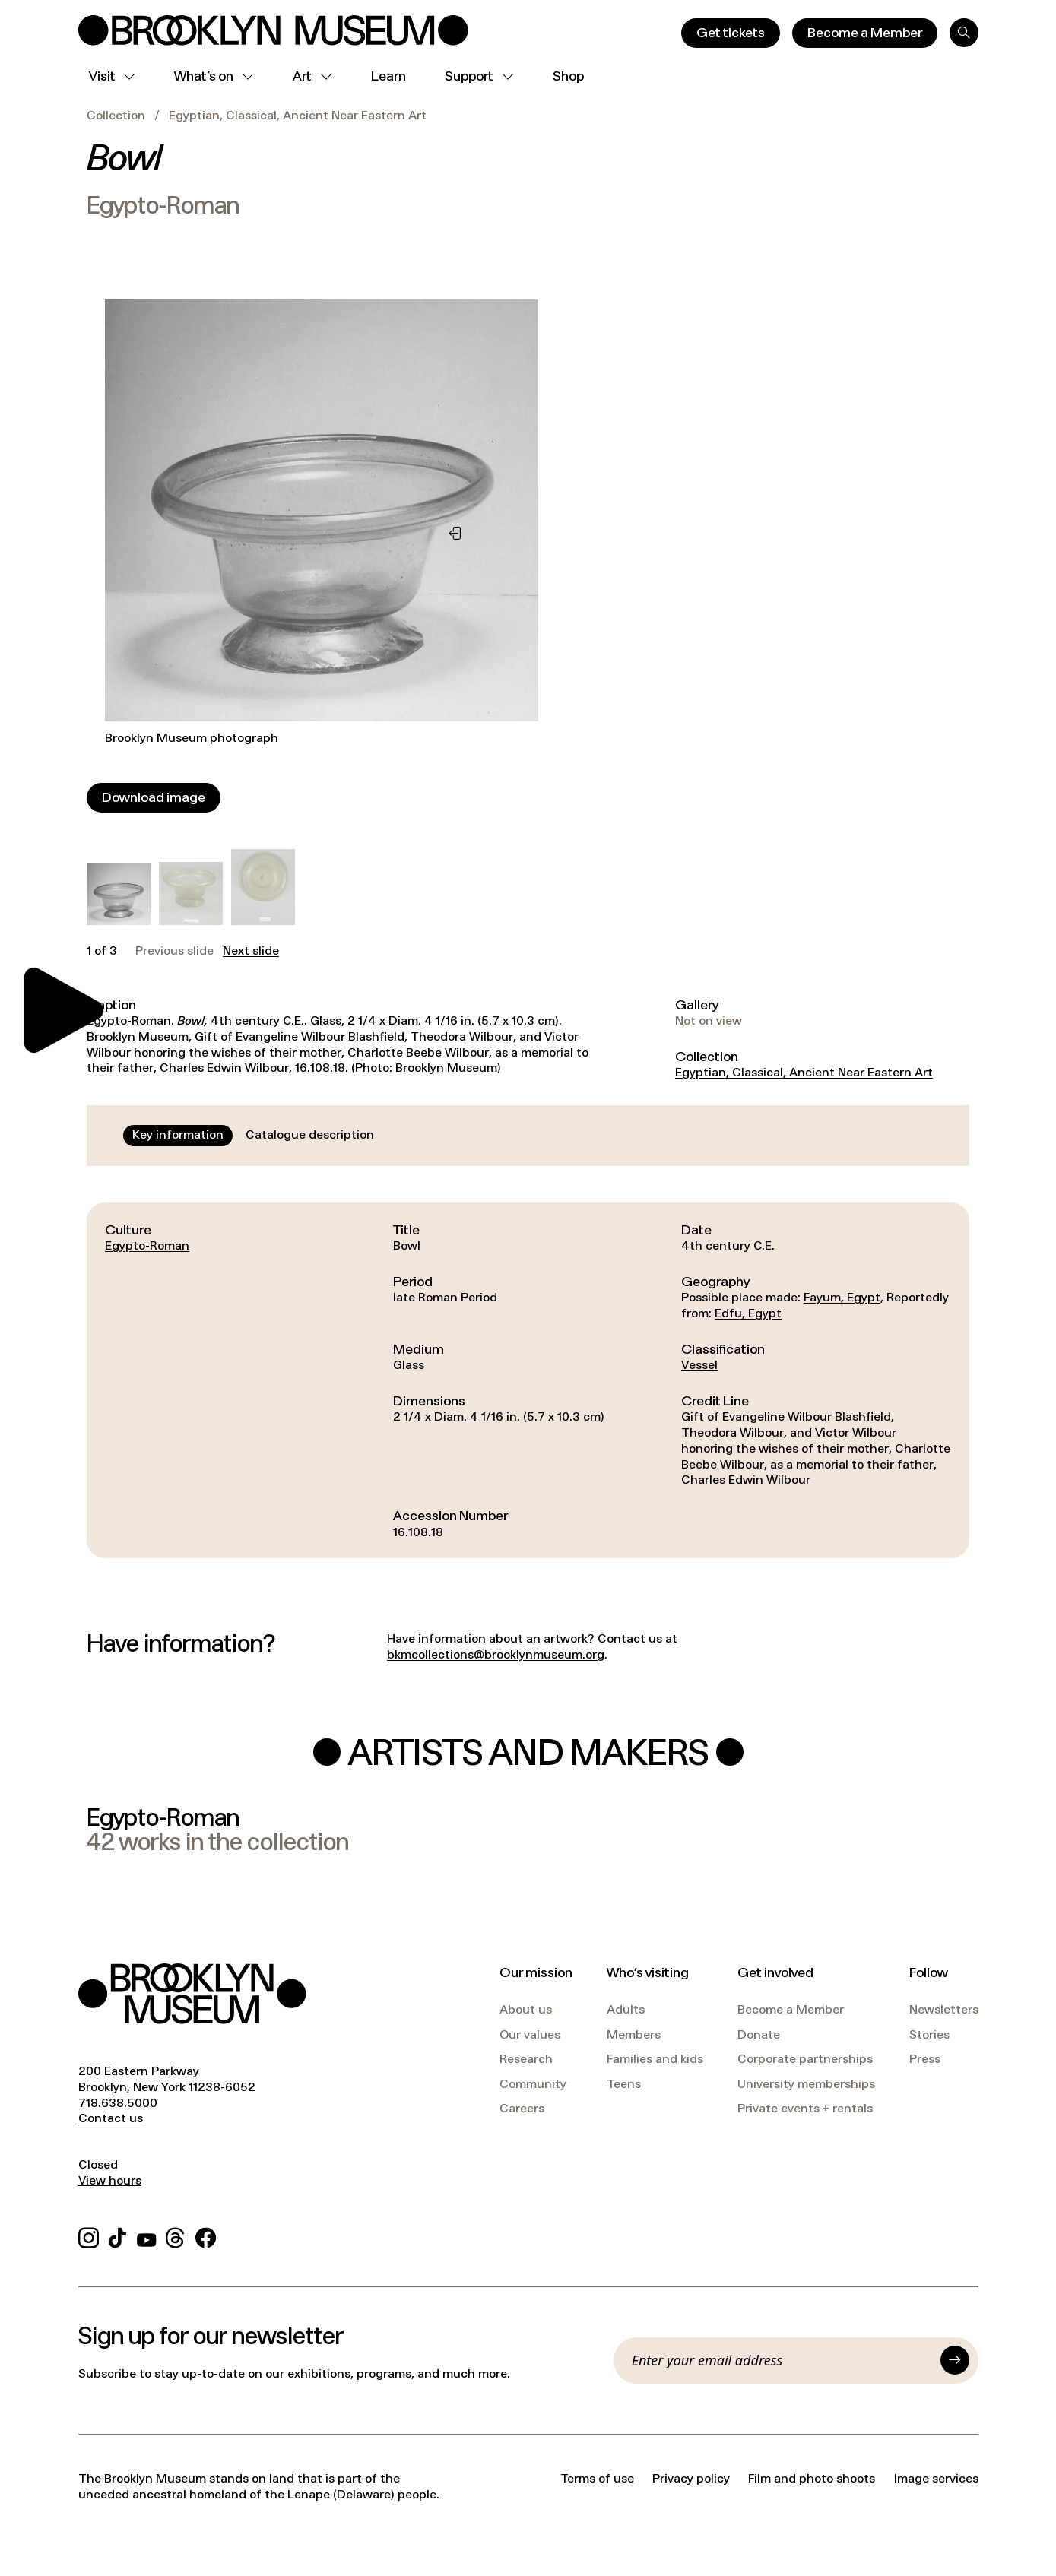 The height and width of the screenshot is (2576, 1056). I want to click on play media or video content, so click(63, 1010).